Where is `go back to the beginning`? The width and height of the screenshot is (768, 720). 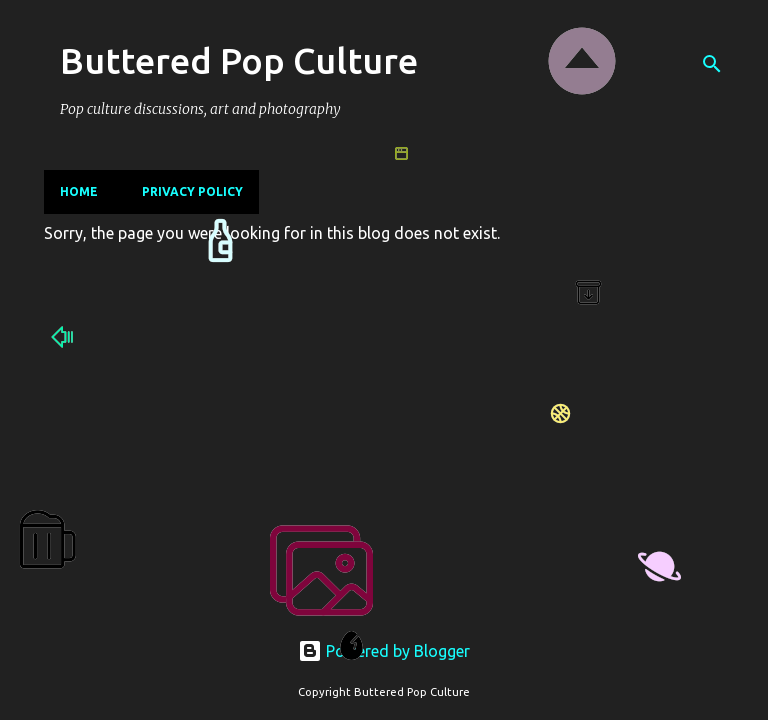
go back to the beginning is located at coordinates (63, 337).